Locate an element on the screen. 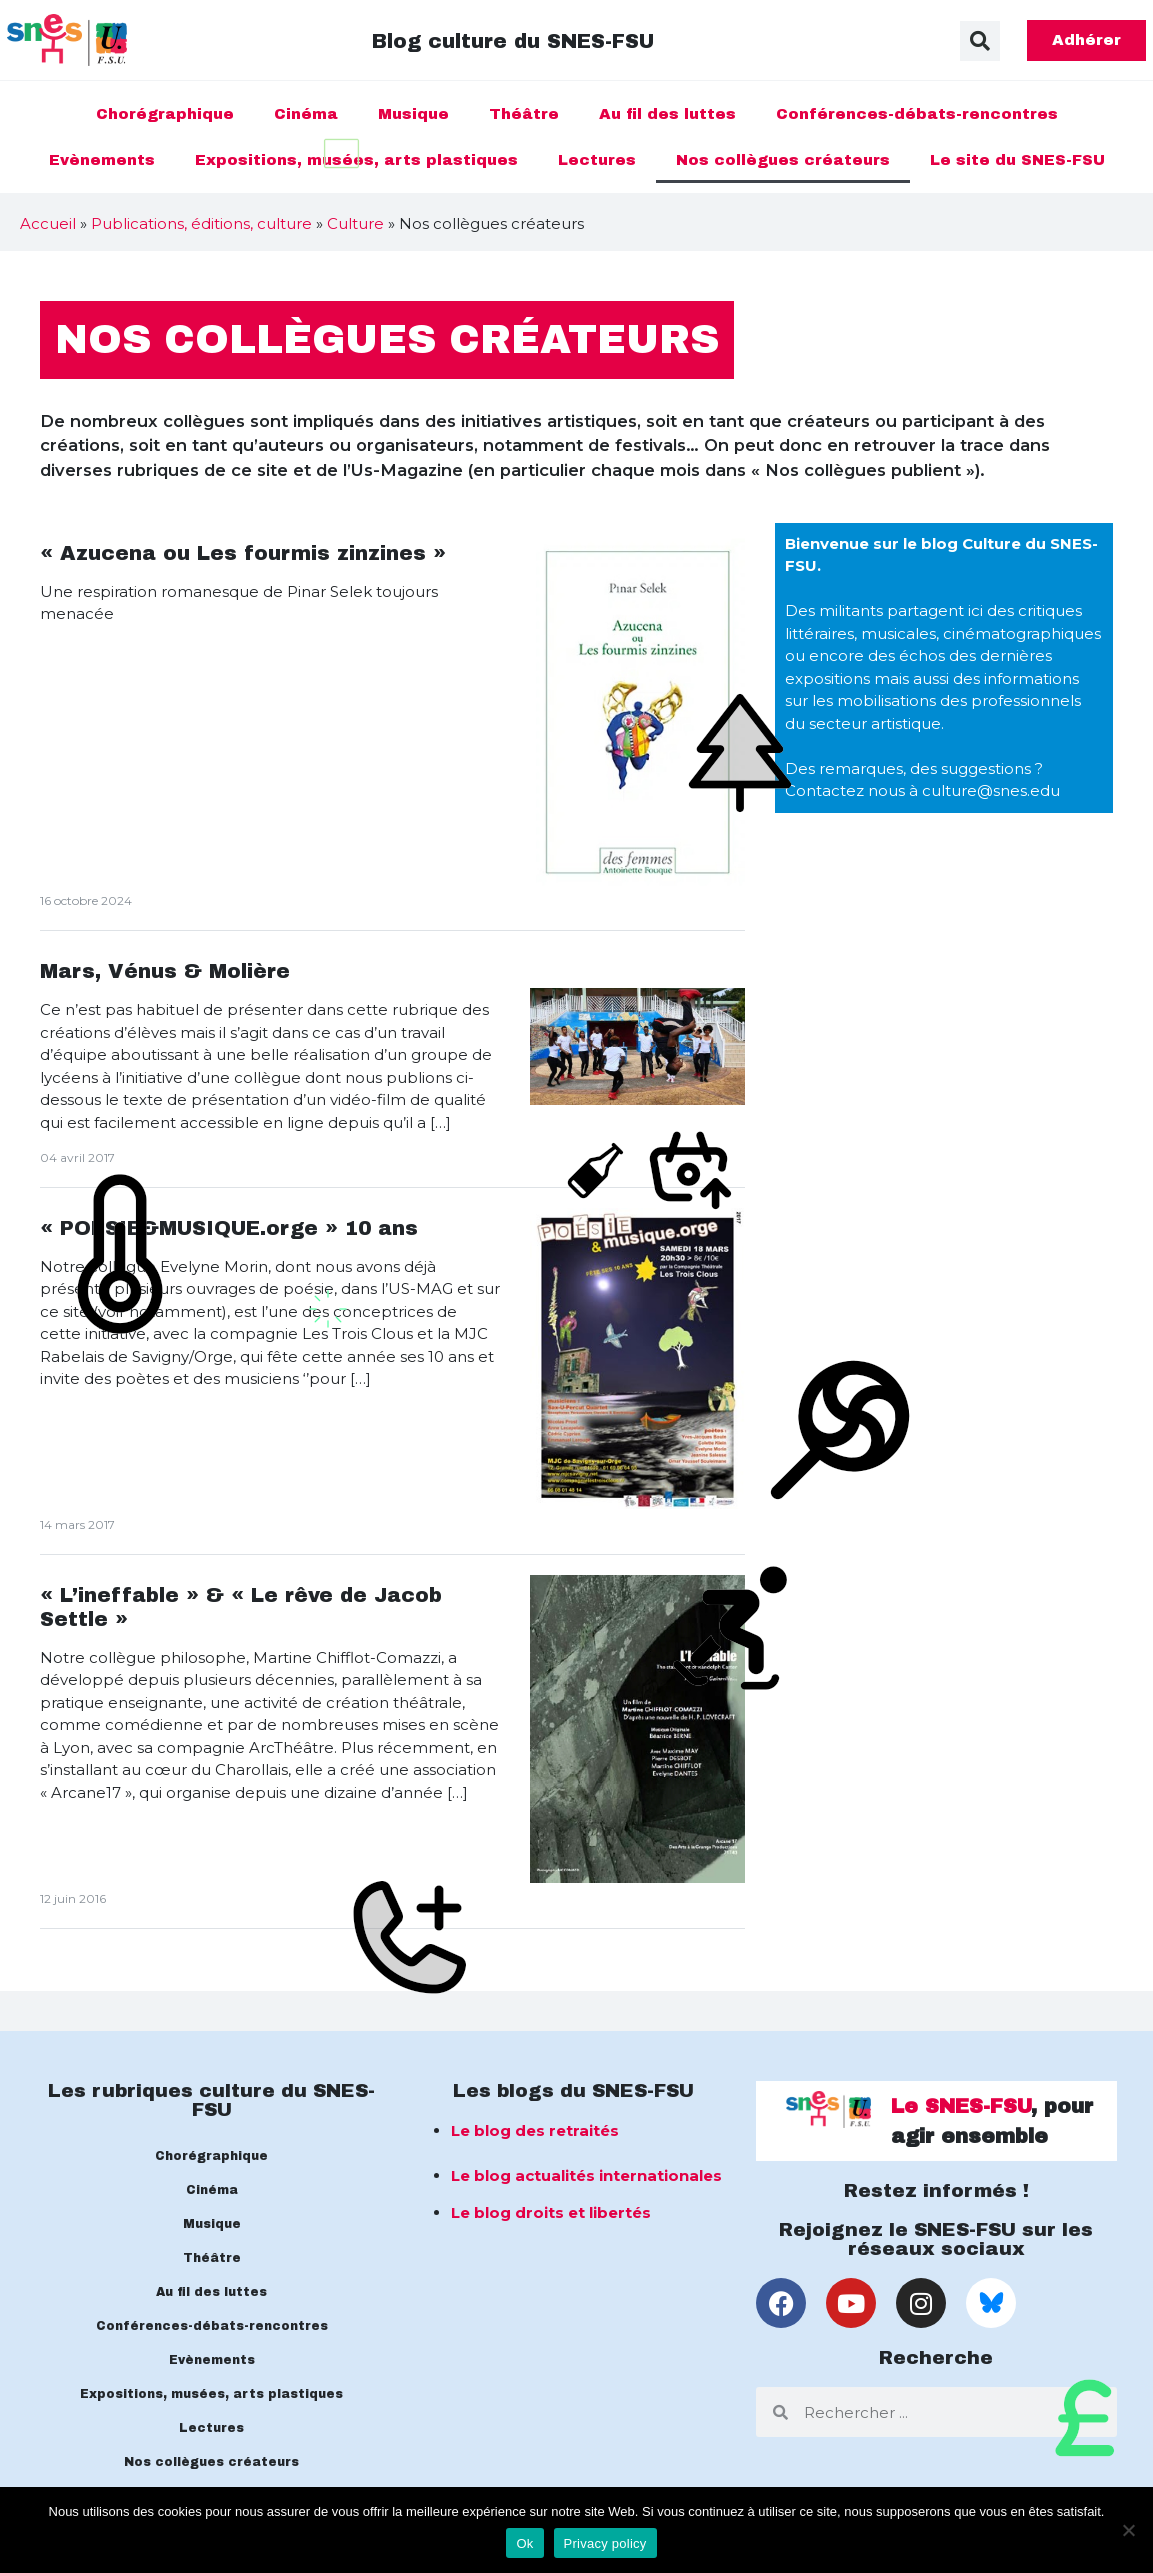  represents nature or environmental features is located at coordinates (740, 753).